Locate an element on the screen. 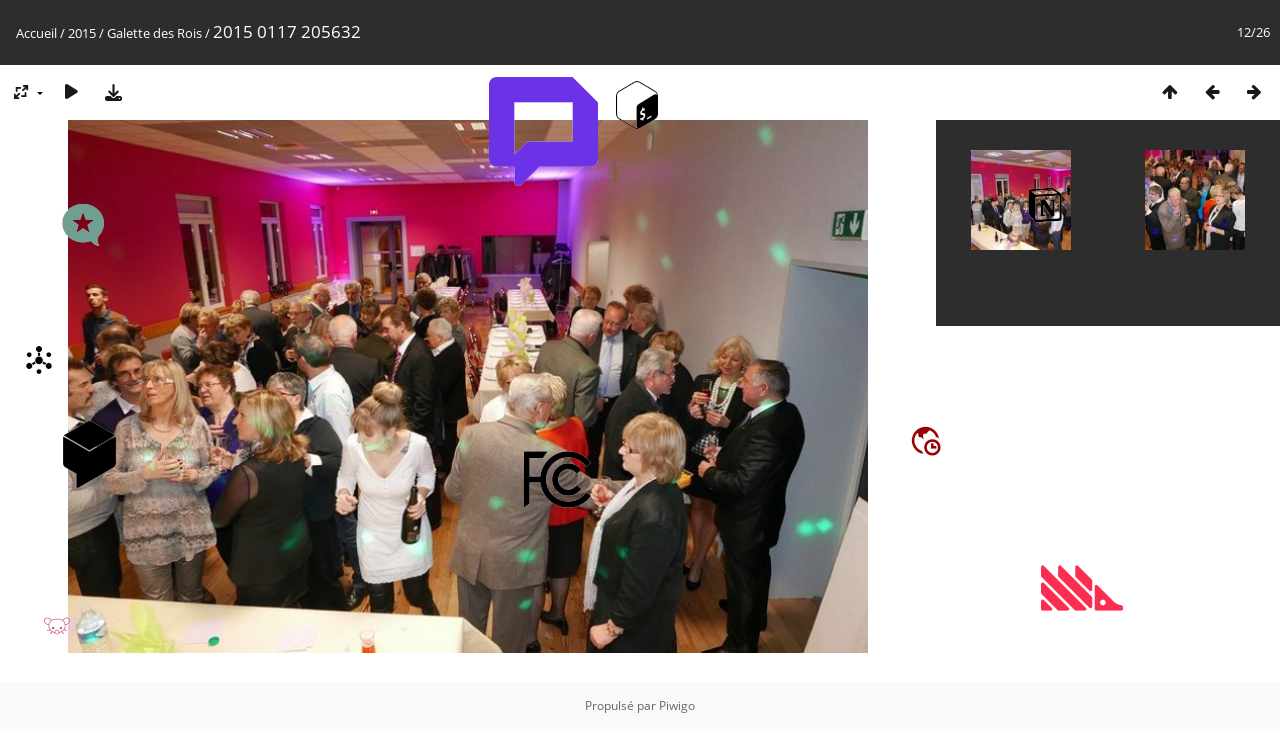 This screenshot has height=729, width=1280. google cloud pub/sub service logo is located at coordinates (39, 360).